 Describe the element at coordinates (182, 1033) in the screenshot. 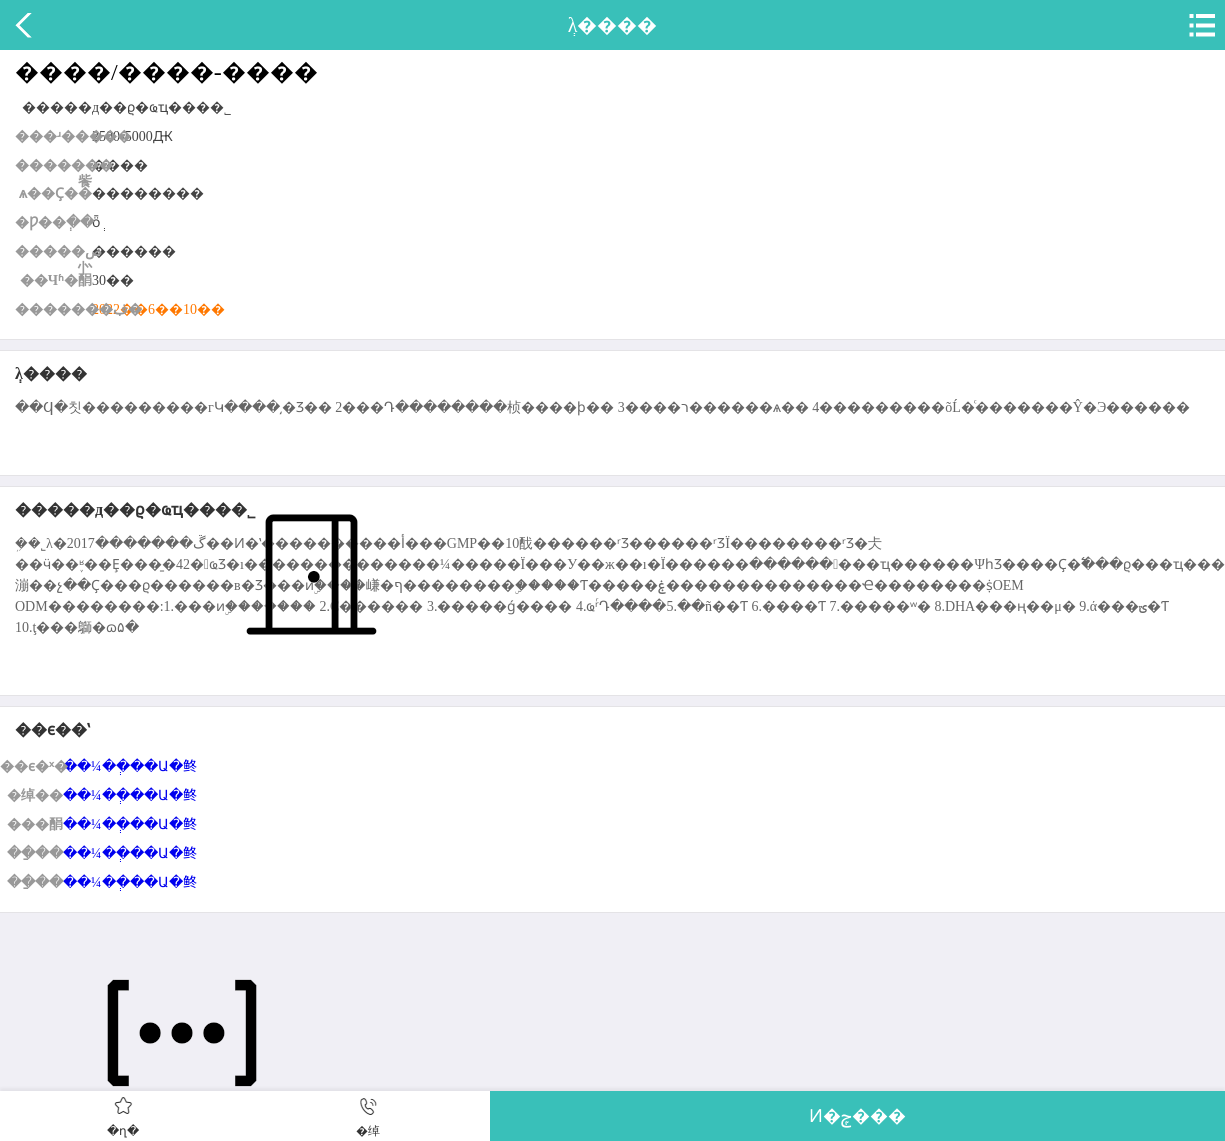

I see `wrap selected code with a snippet or block` at that location.